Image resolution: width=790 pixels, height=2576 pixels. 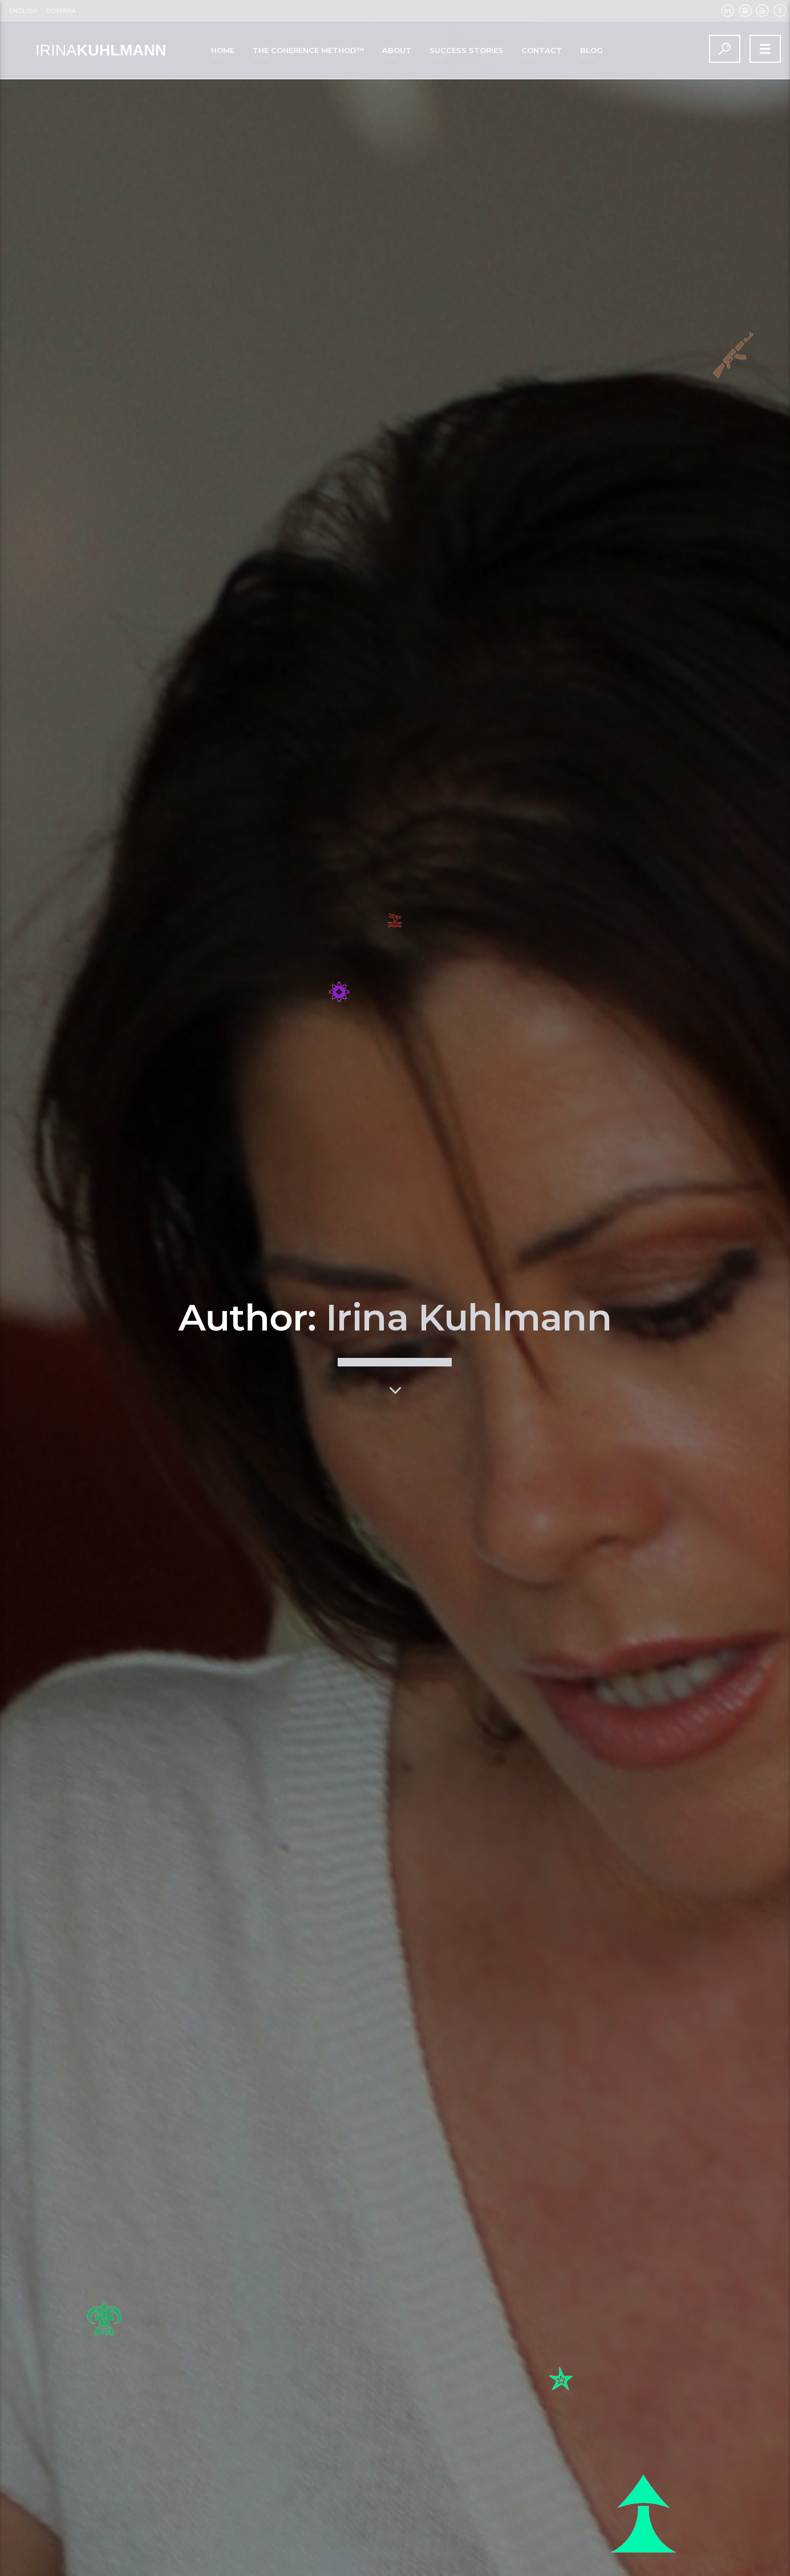 What do you see at coordinates (733, 355) in the screenshot?
I see `weapon or firearm item in game inventory` at bounding box center [733, 355].